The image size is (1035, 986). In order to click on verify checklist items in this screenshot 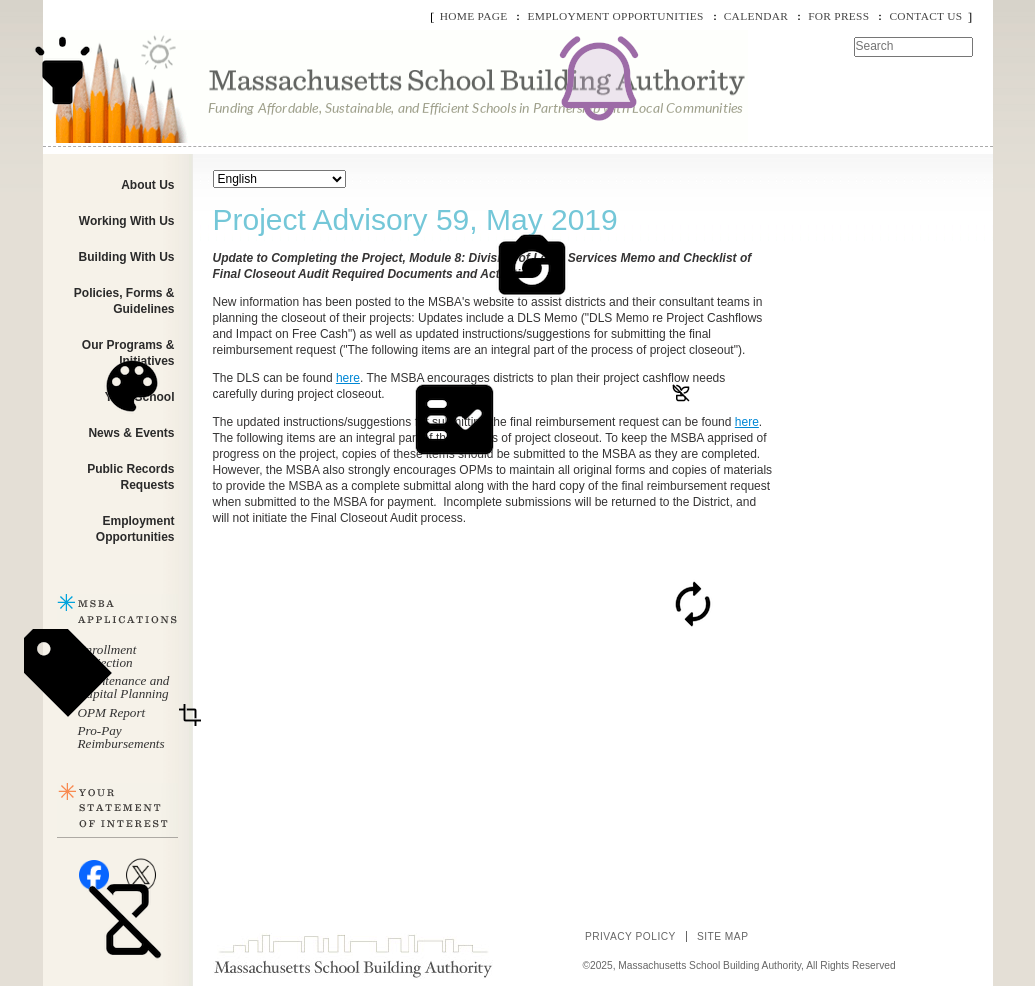, I will do `click(454, 419)`.